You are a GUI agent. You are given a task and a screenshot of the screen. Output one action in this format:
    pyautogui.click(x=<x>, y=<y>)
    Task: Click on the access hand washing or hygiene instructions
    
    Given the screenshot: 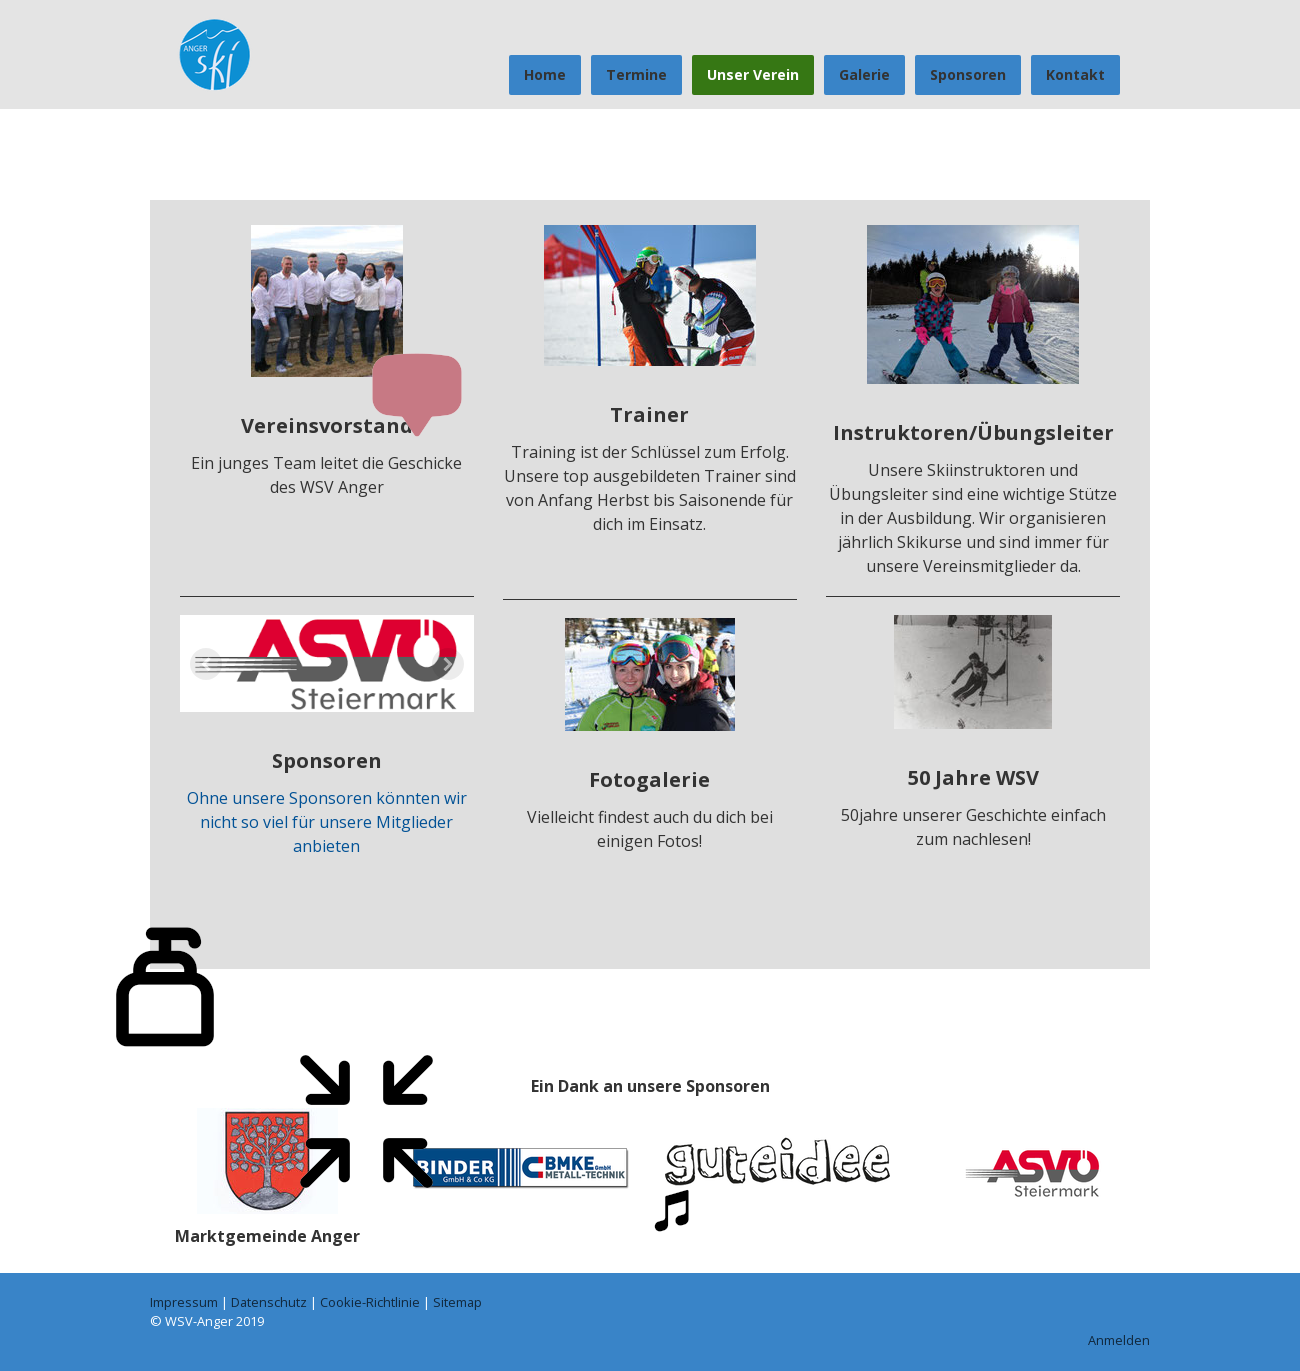 What is the action you would take?
    pyautogui.click(x=165, y=989)
    